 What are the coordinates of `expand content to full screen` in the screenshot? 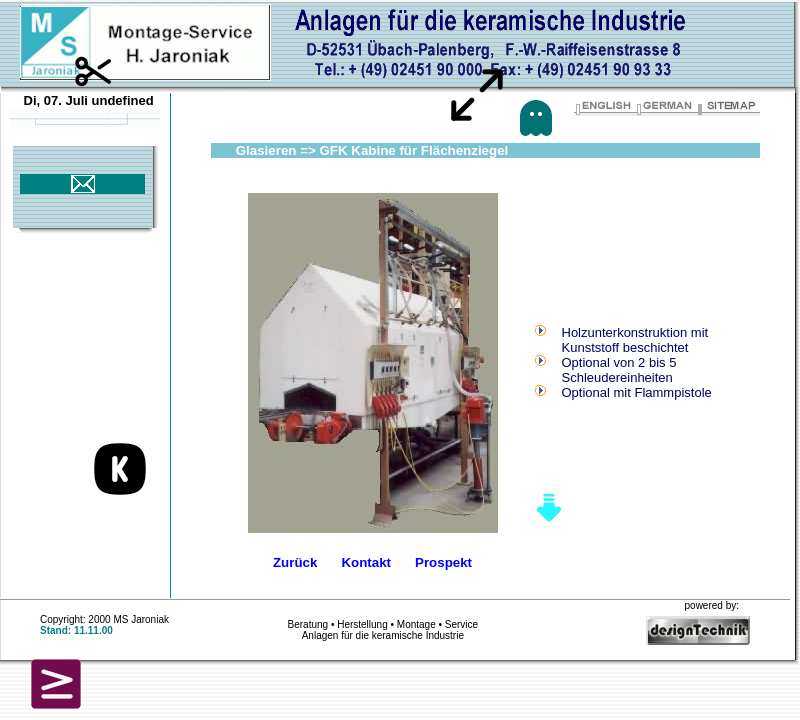 It's located at (477, 95).